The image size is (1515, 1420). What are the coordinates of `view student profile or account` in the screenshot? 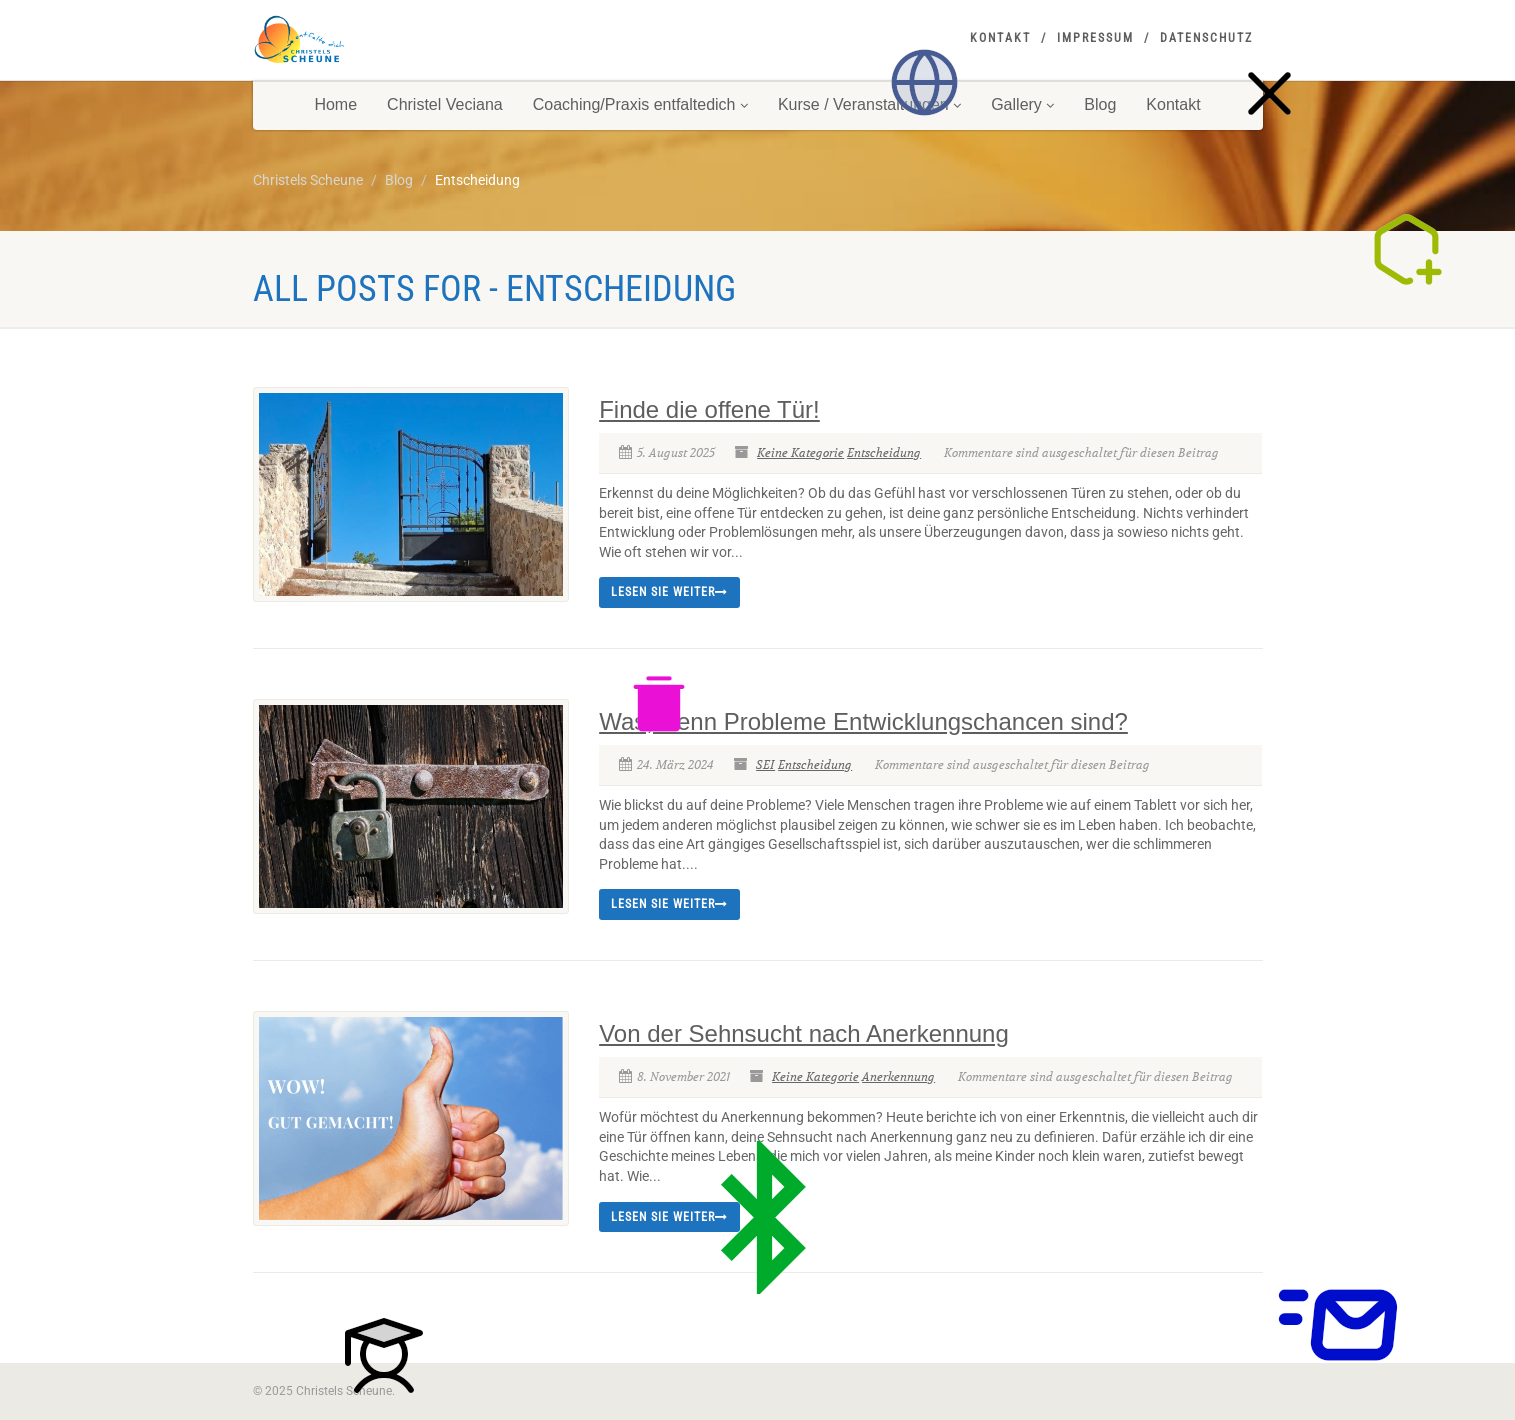 It's located at (384, 1357).